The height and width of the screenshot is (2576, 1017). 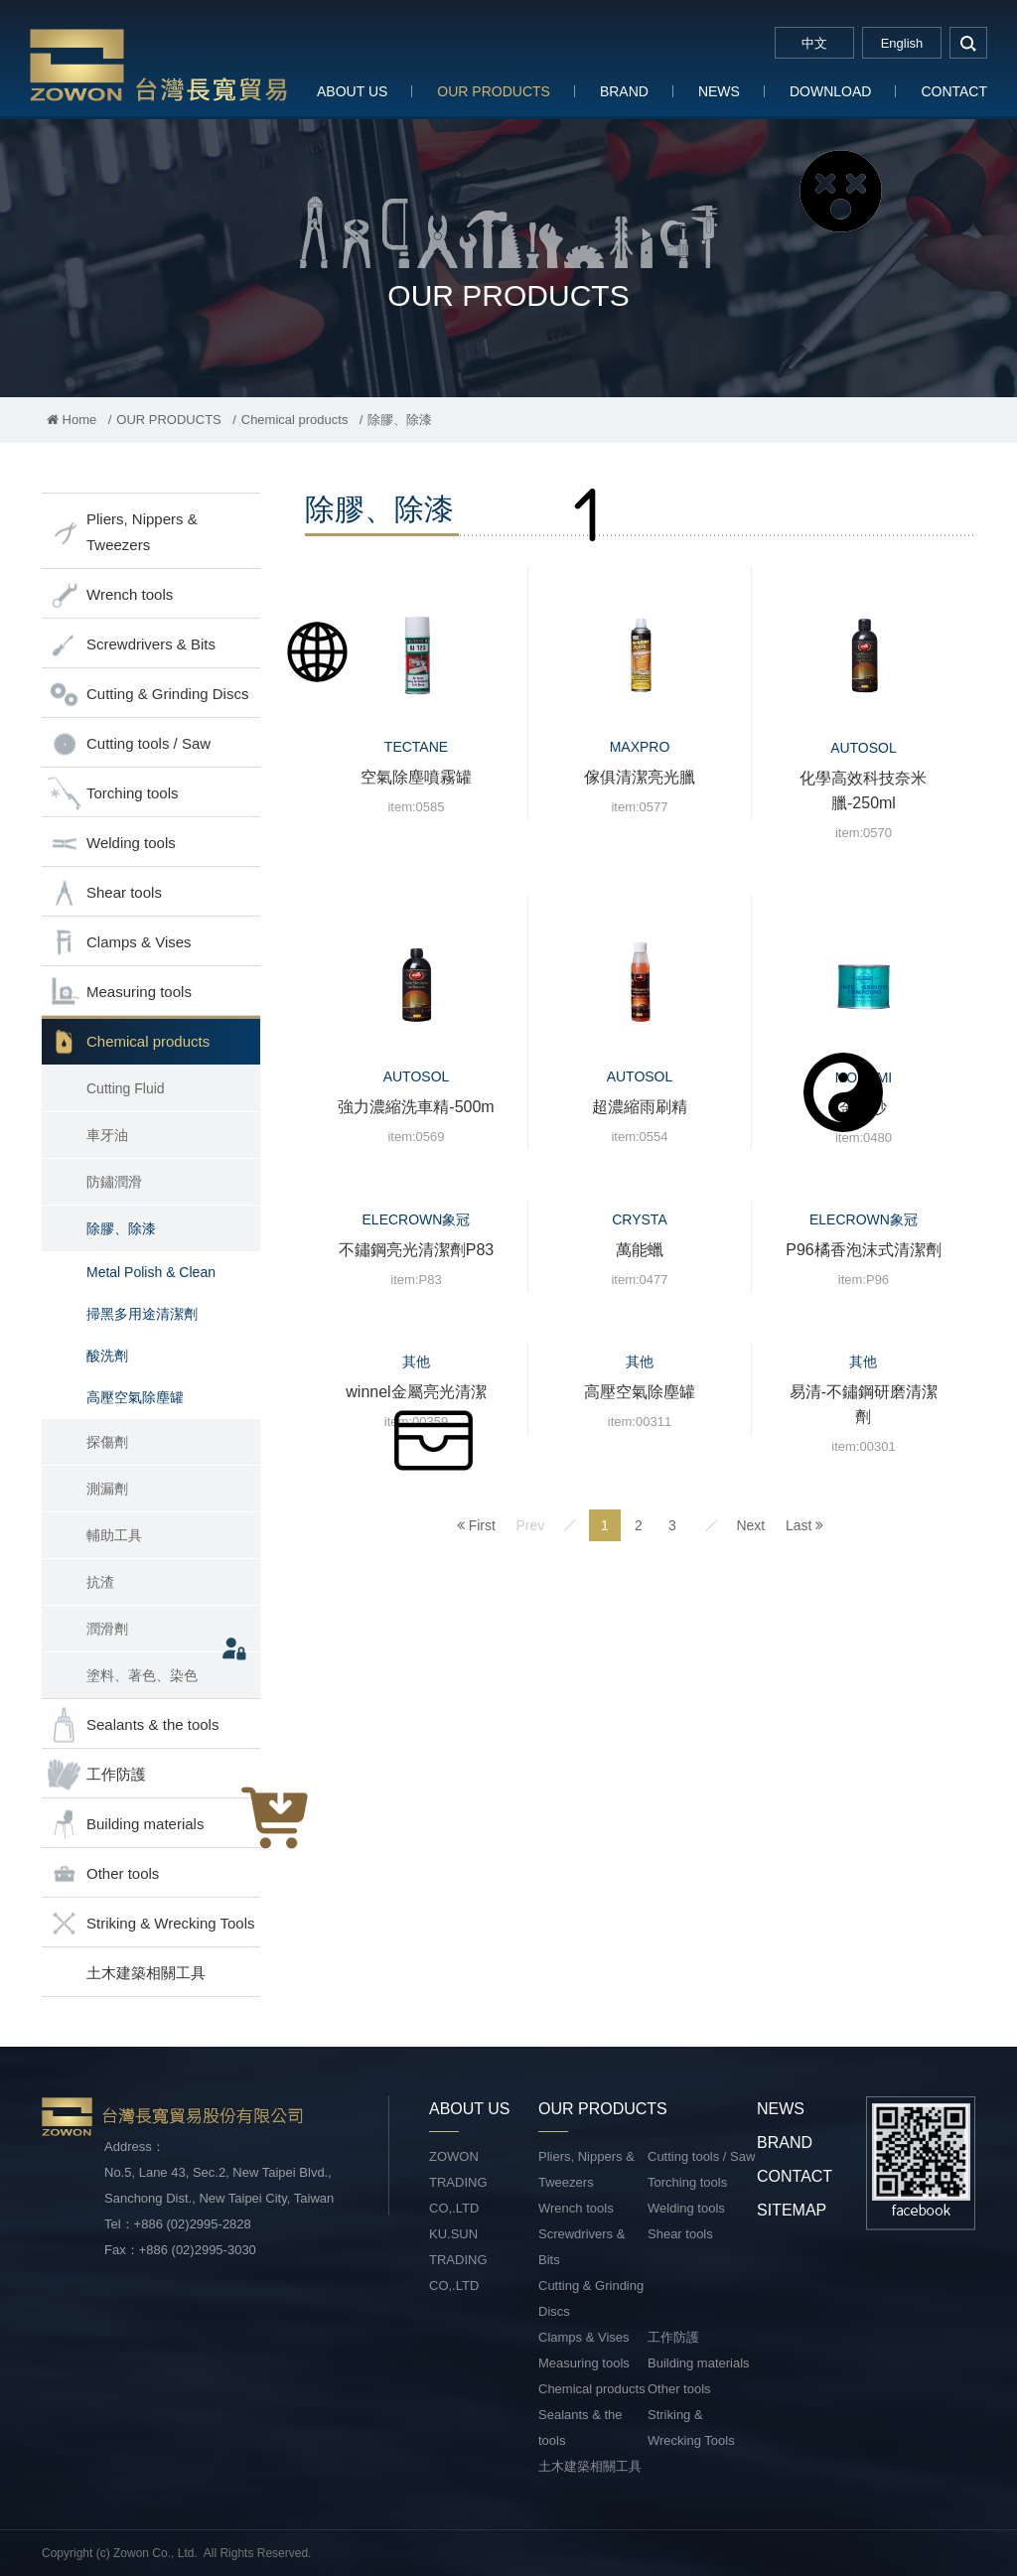 I want to click on indicates an error or system crash, so click(x=840, y=191).